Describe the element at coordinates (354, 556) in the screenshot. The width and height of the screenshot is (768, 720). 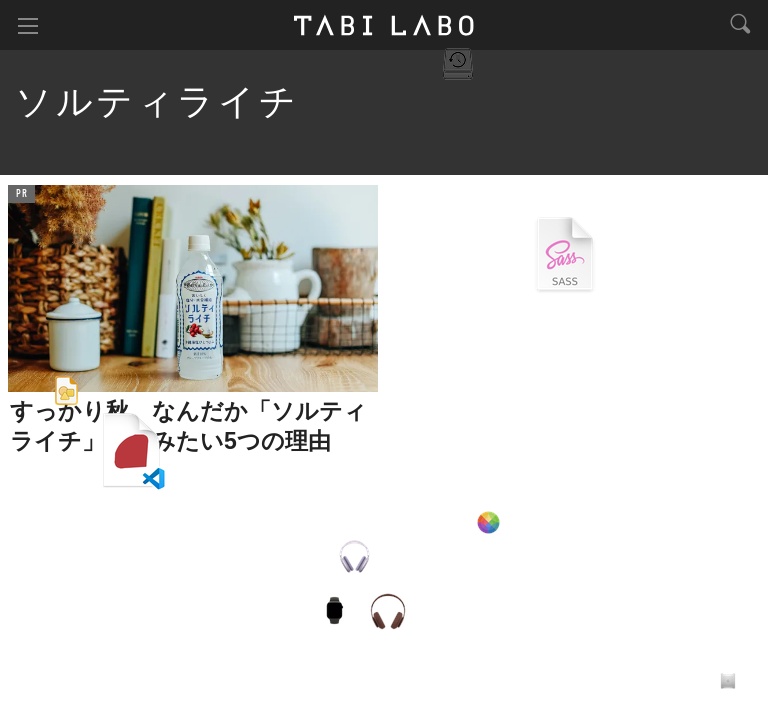
I see `indicates connected bluetooth headphones` at that location.